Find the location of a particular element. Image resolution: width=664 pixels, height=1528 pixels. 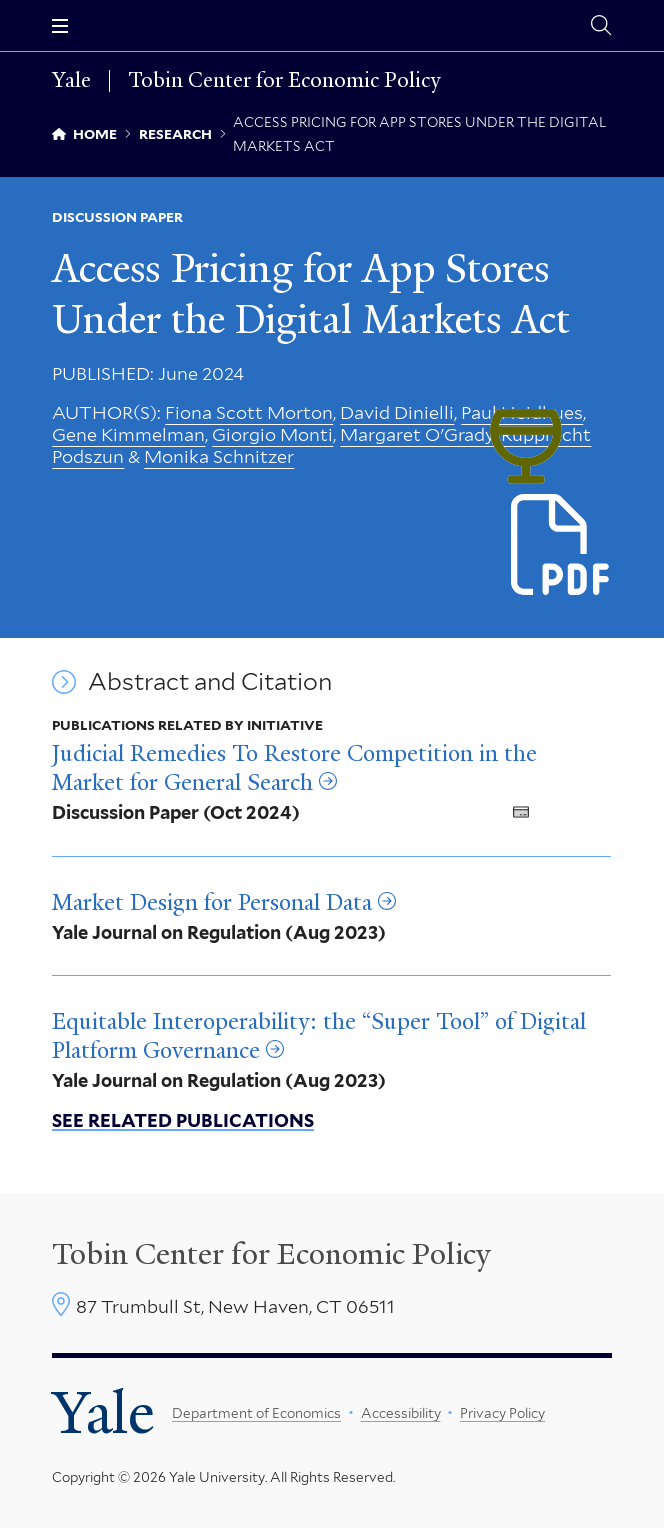

browse alcoholic beverages or drinks menu is located at coordinates (526, 445).